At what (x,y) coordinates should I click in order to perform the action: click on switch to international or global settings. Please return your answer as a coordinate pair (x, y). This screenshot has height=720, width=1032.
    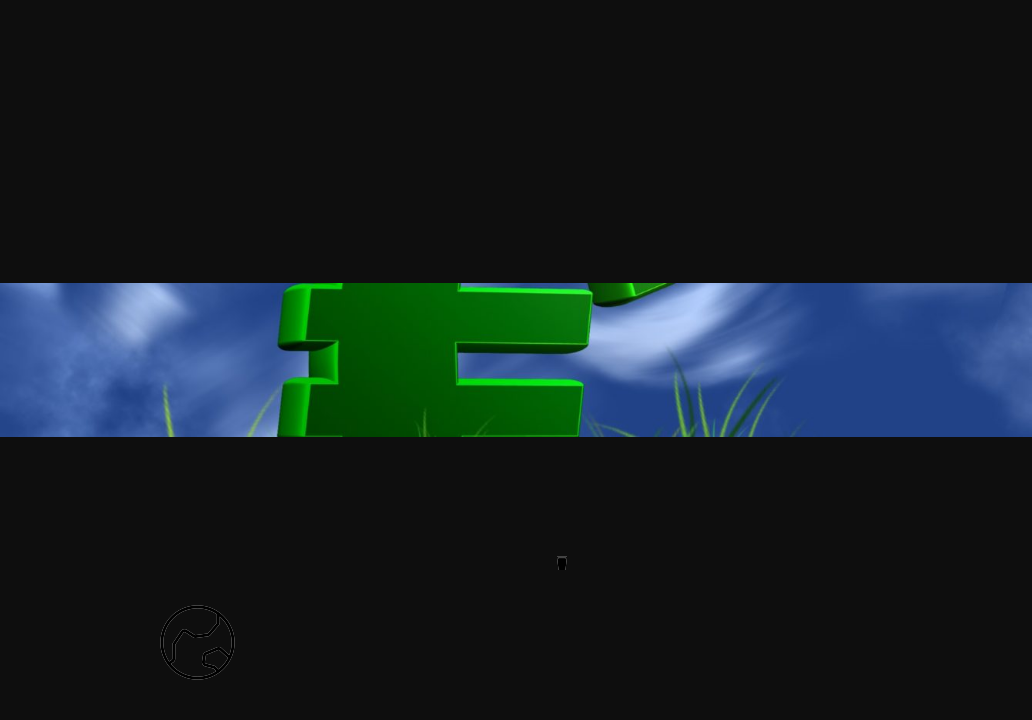
    Looking at the image, I should click on (197, 642).